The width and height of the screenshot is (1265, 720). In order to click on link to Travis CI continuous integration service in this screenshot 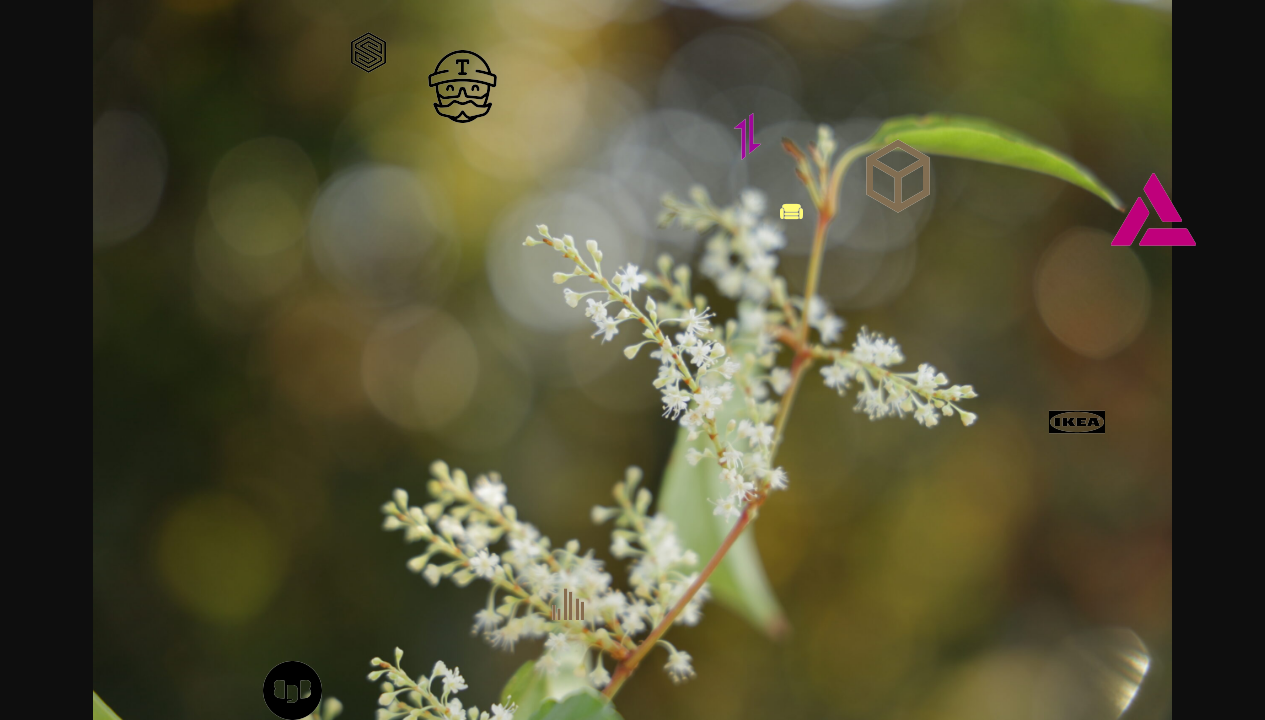, I will do `click(462, 86)`.